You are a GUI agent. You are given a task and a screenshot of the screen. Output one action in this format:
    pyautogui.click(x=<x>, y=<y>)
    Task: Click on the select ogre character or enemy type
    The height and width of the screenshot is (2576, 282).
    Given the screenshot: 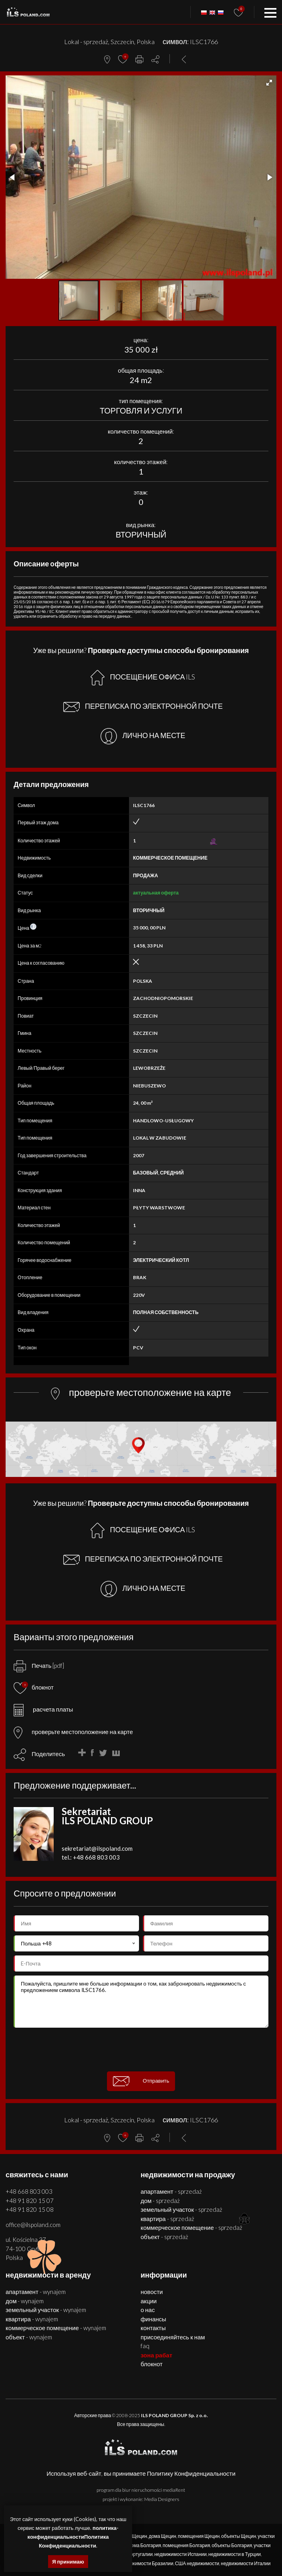 What is the action you would take?
    pyautogui.click(x=244, y=2219)
    